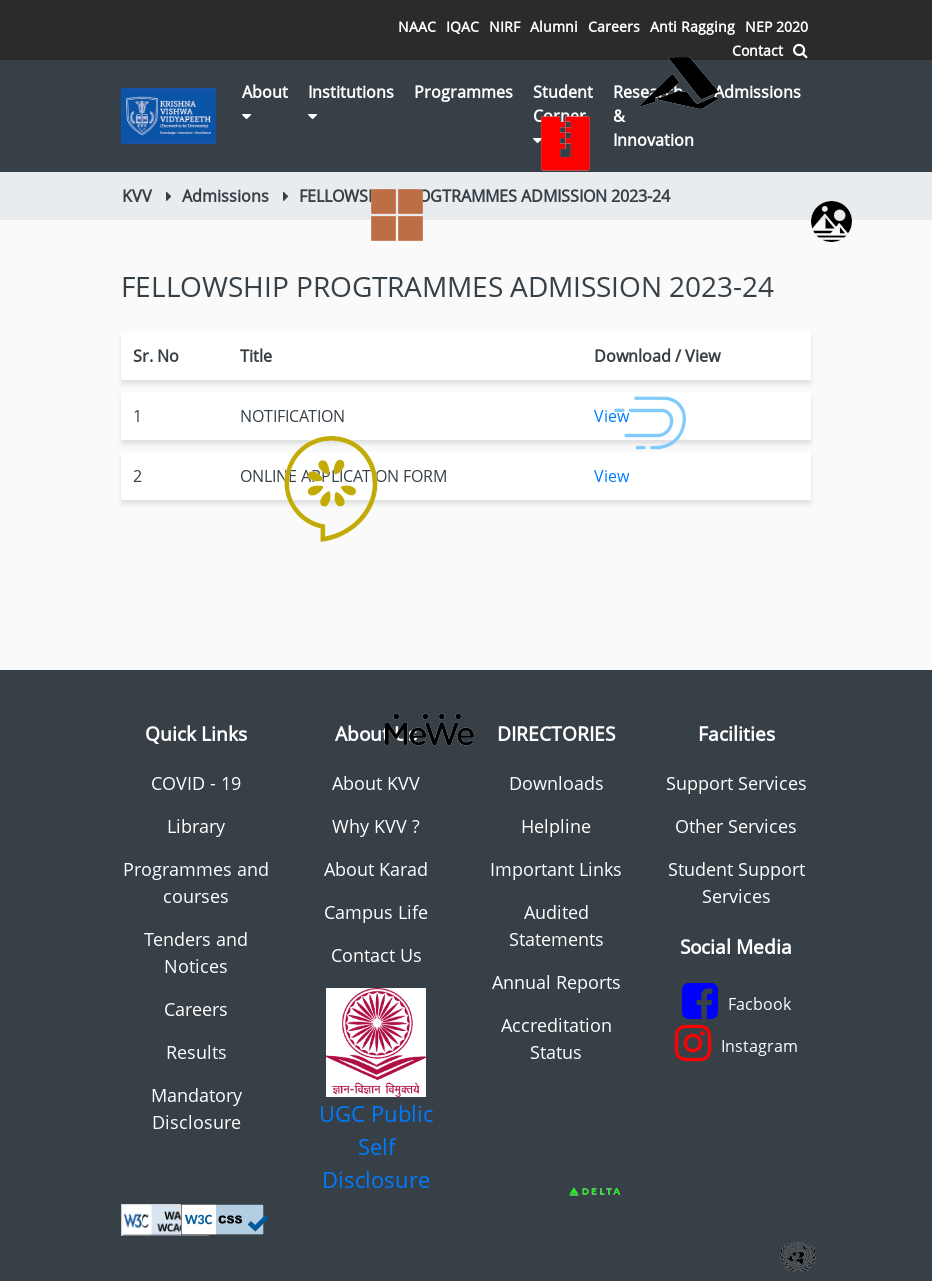  What do you see at coordinates (331, 489) in the screenshot?
I see `cucumber testing framework logo` at bounding box center [331, 489].